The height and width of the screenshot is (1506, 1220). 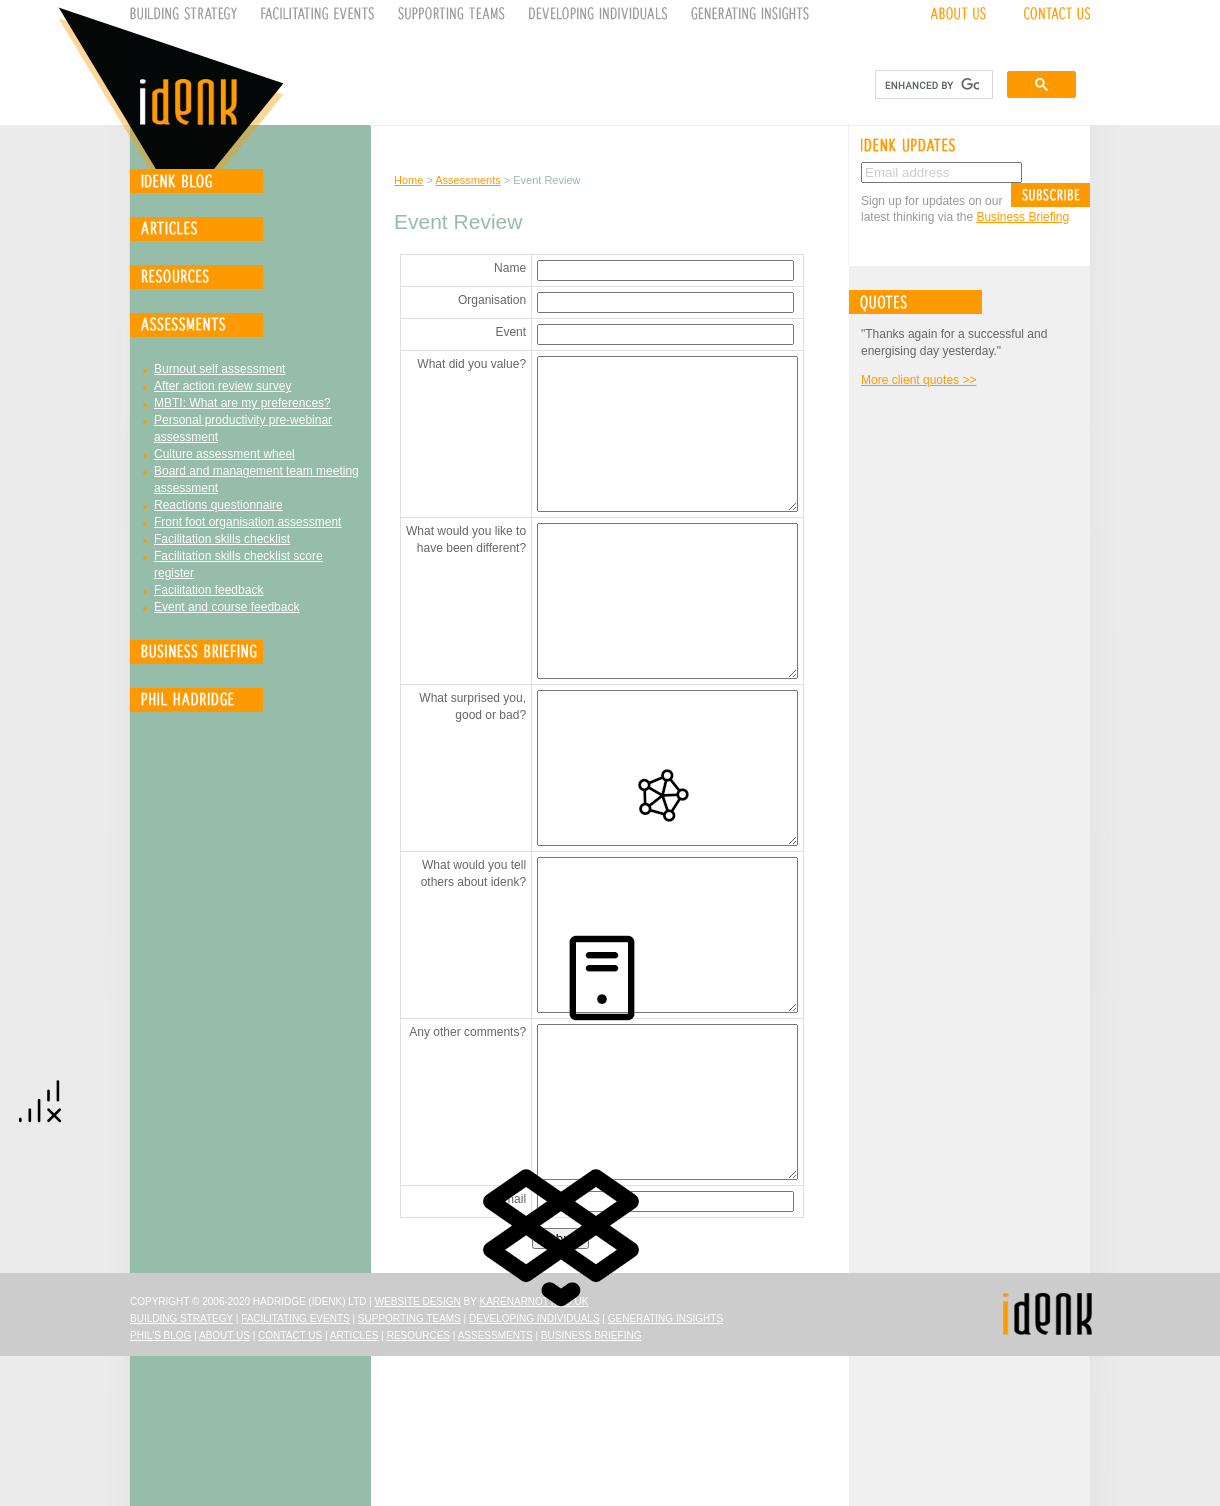 I want to click on open dropbox cloud storage, so click(x=561, y=1231).